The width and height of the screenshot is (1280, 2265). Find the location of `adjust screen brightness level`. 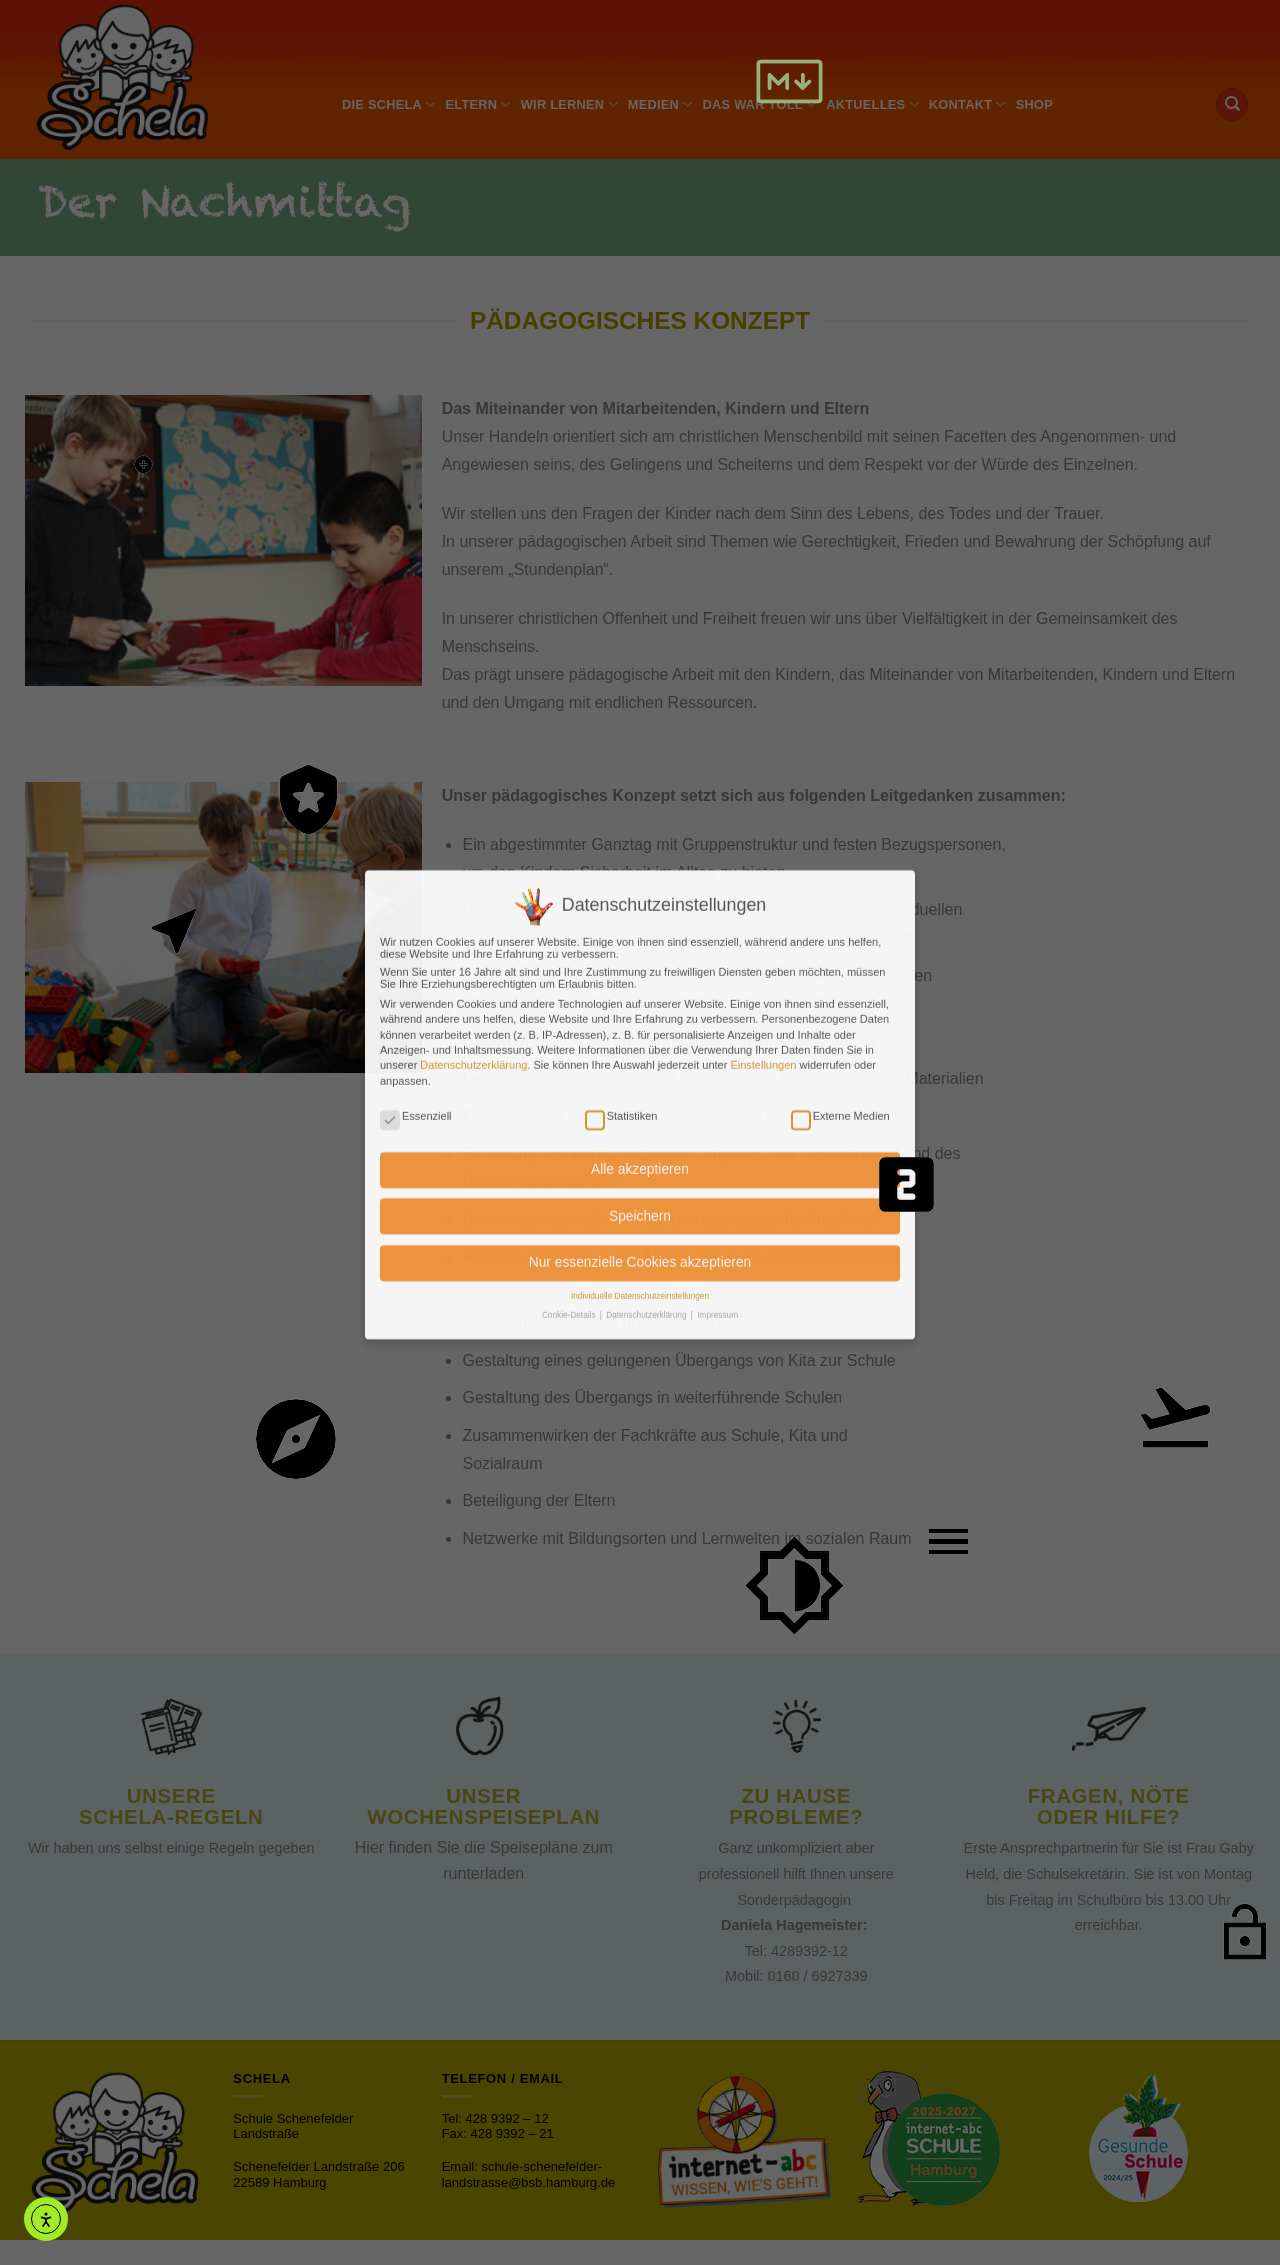

adjust screen brightness level is located at coordinates (794, 1585).